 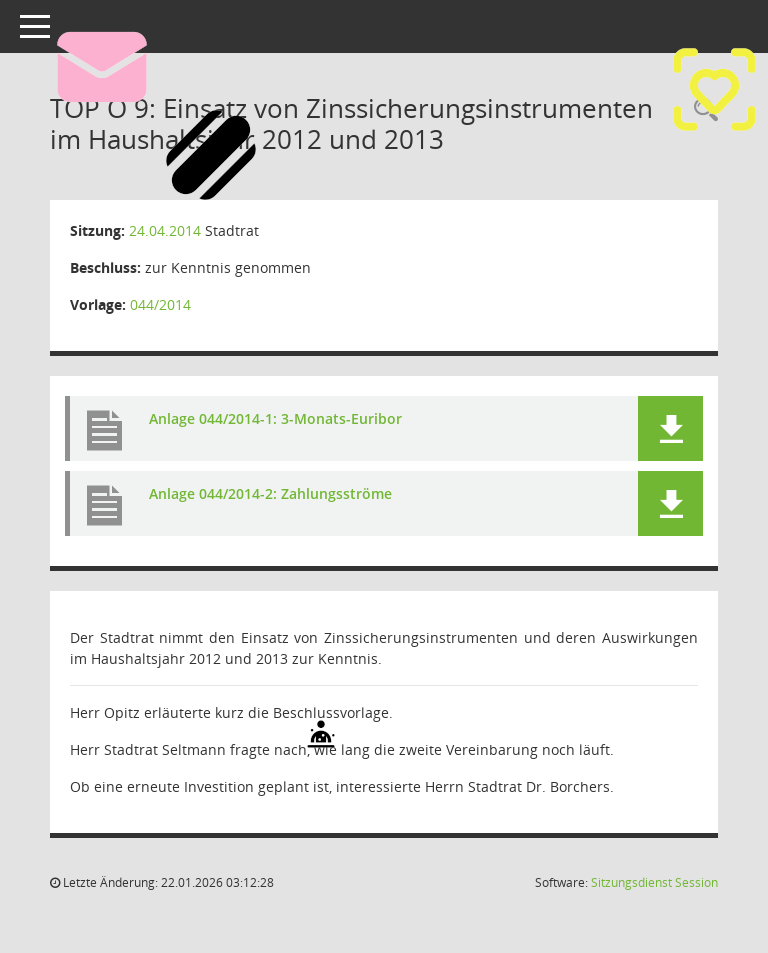 What do you see at coordinates (321, 734) in the screenshot?
I see `view audience or attendee list` at bounding box center [321, 734].